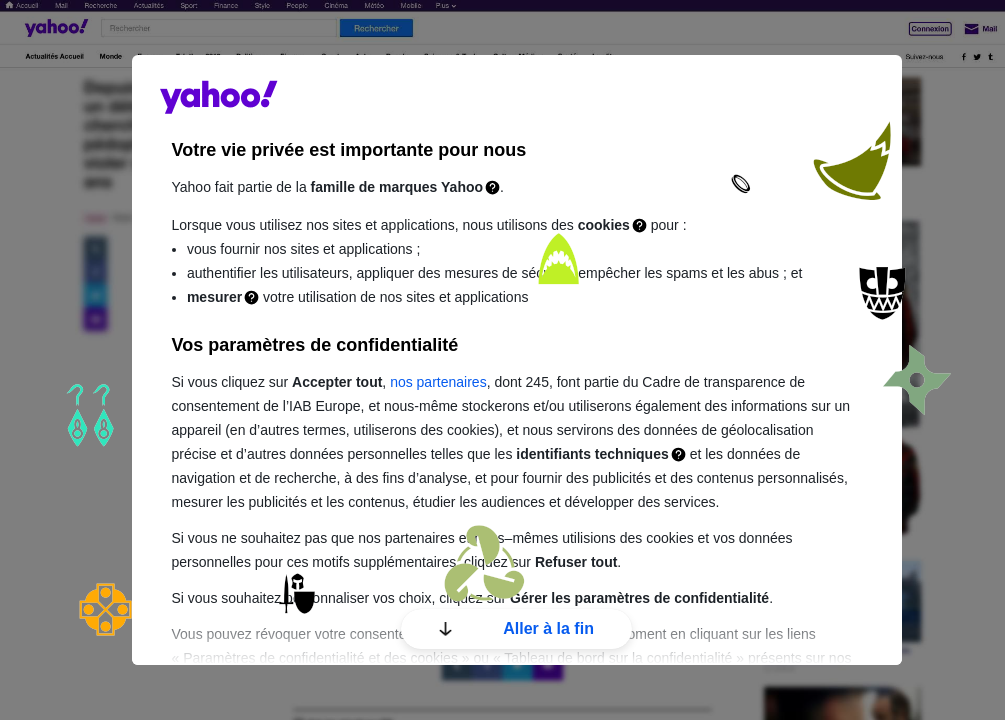 This screenshot has height=720, width=1005. Describe the element at coordinates (558, 258) in the screenshot. I see `shark or dangerous creature indicator in a game` at that location.